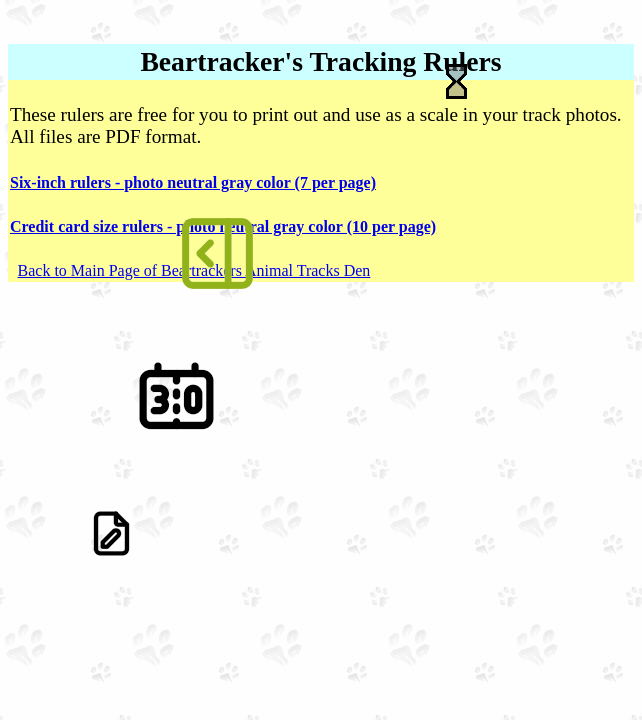  Describe the element at coordinates (217, 253) in the screenshot. I see `open the right side panel` at that location.